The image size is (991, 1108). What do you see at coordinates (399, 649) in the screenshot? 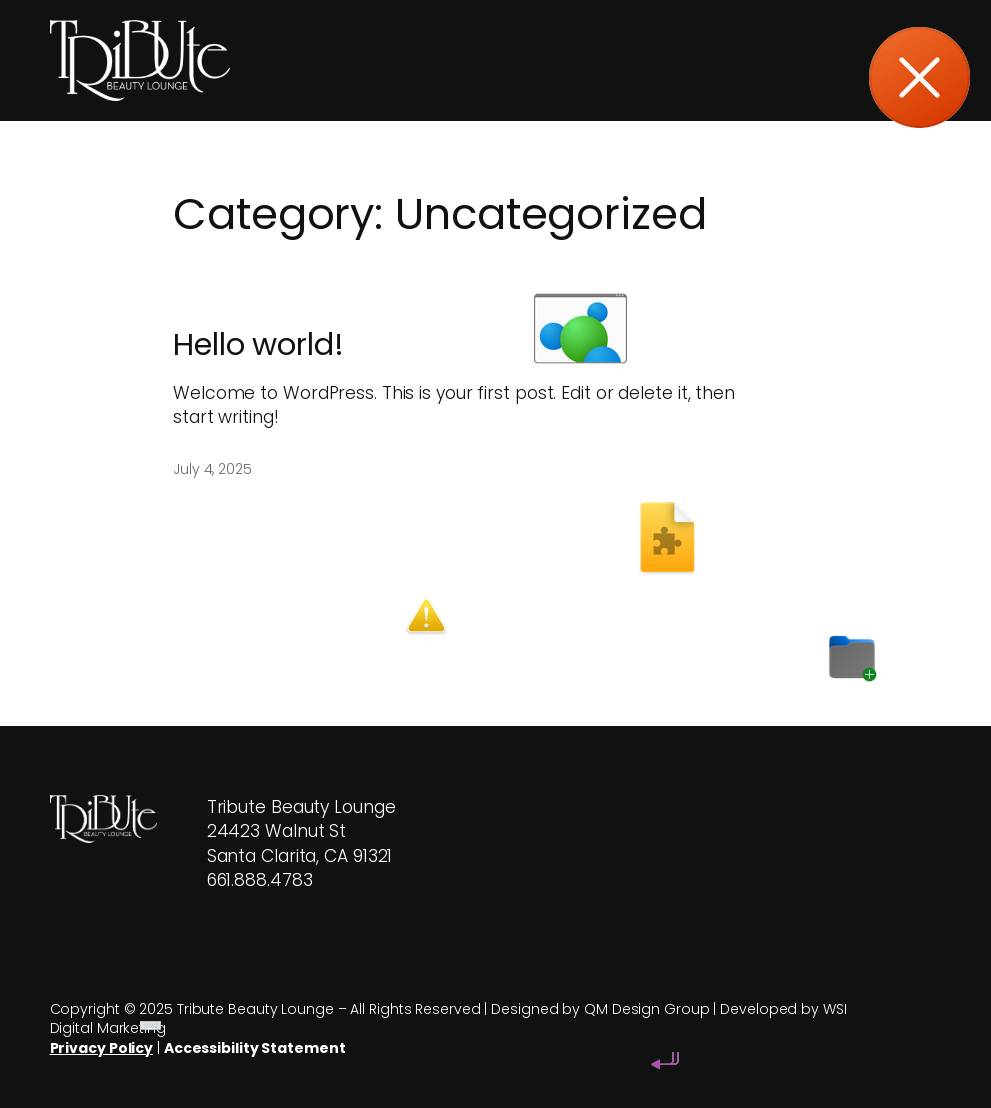
I see `indicates a warning or caution state` at bounding box center [399, 649].